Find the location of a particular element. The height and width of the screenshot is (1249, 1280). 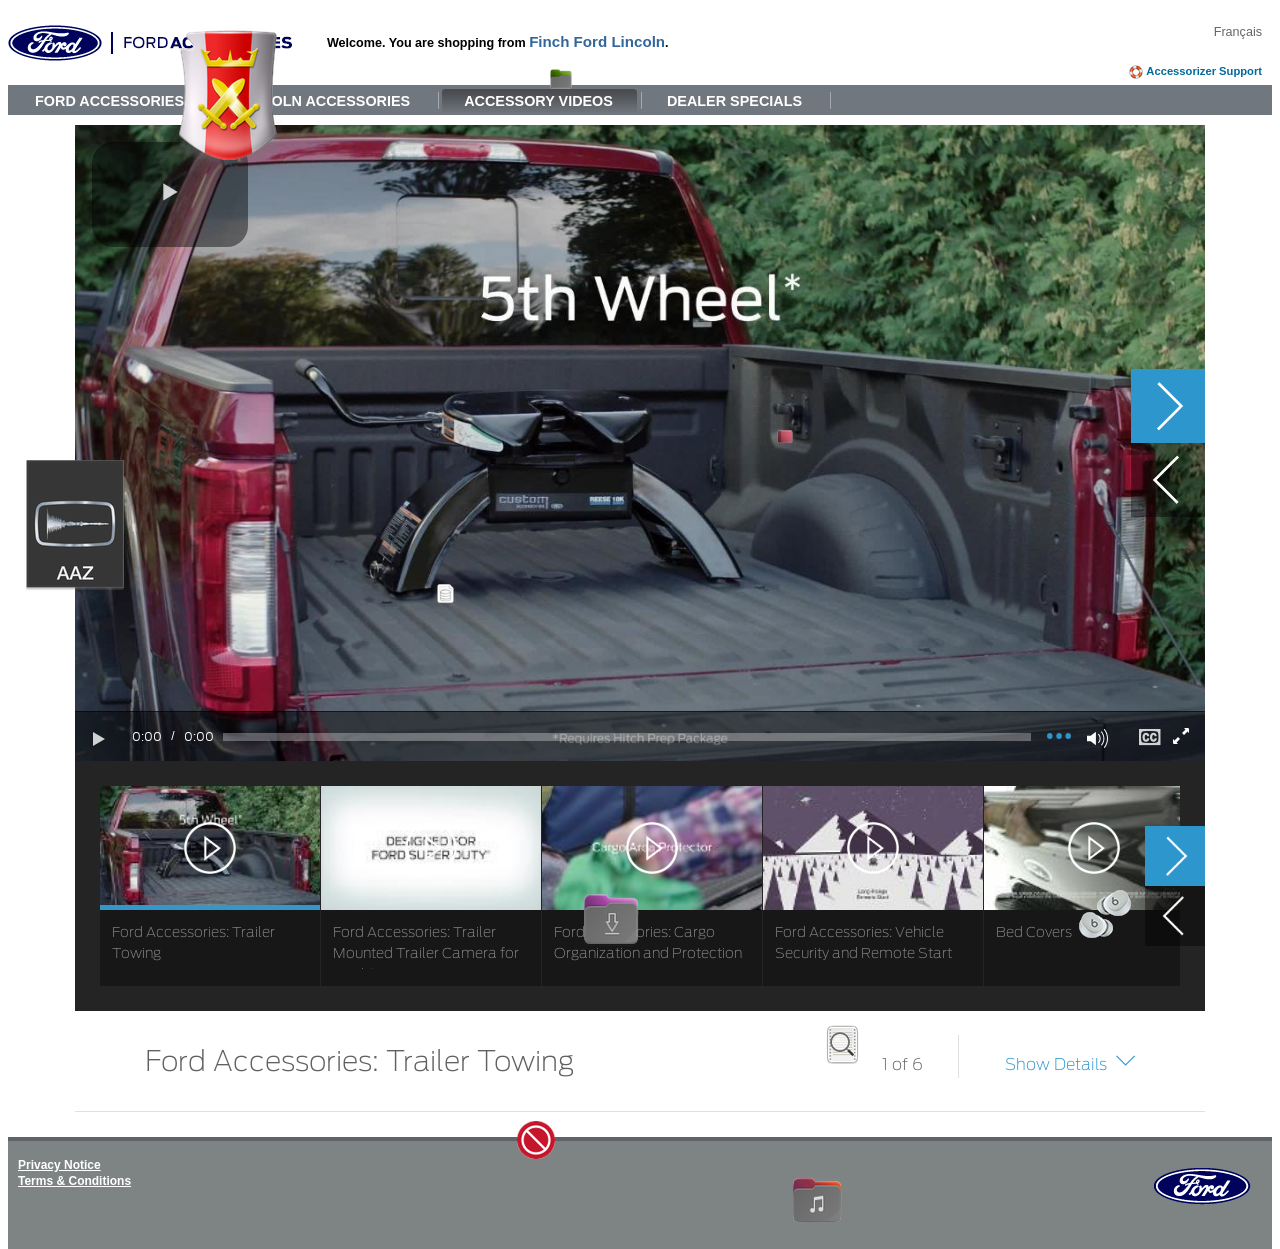

open a database file is located at coordinates (445, 593).